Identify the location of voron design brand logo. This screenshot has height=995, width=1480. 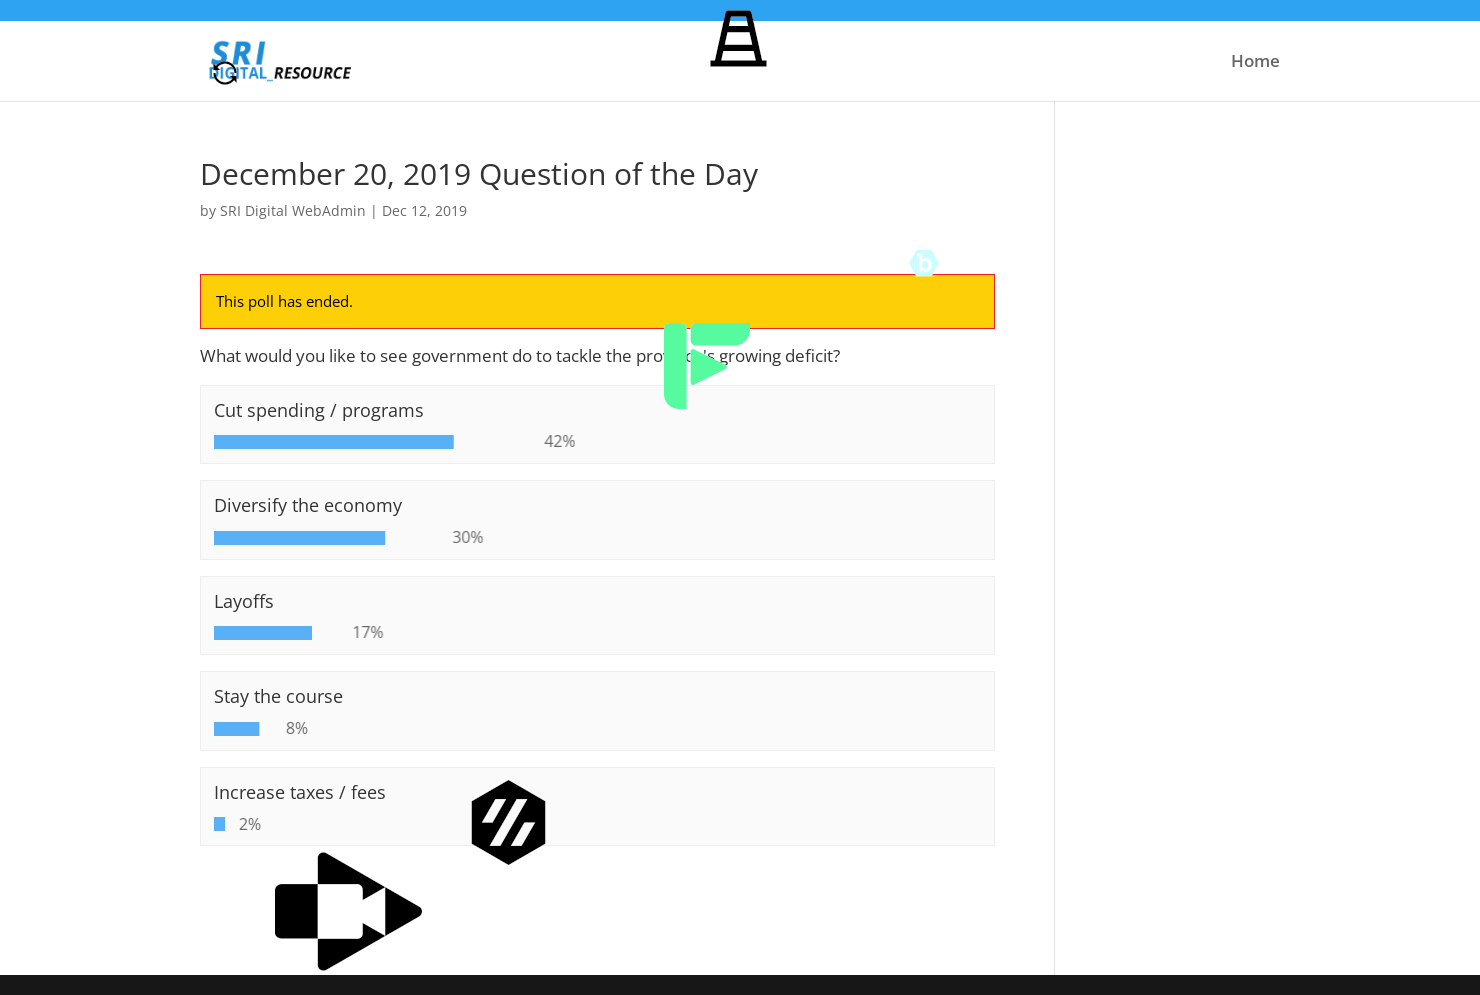
(508, 822).